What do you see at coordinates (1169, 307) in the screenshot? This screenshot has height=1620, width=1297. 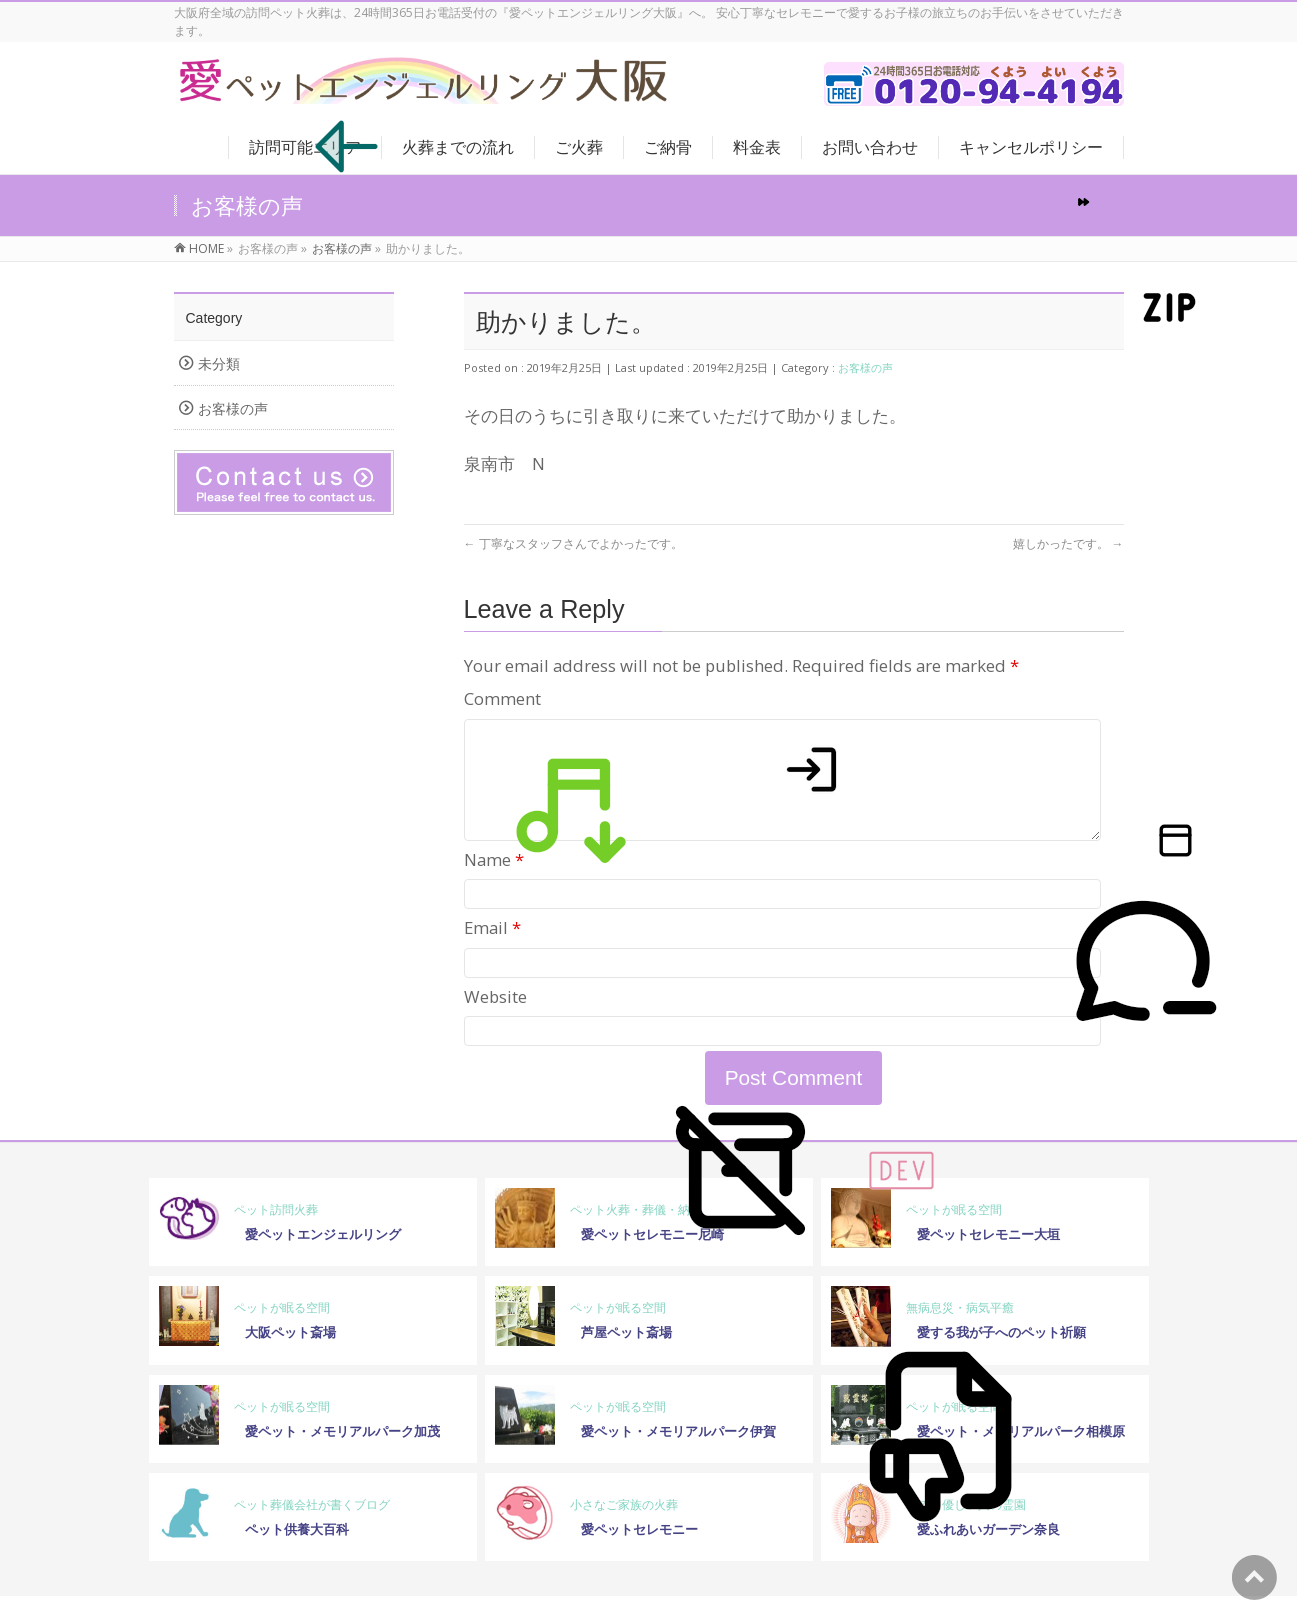 I see `compress files into a zip archive` at bounding box center [1169, 307].